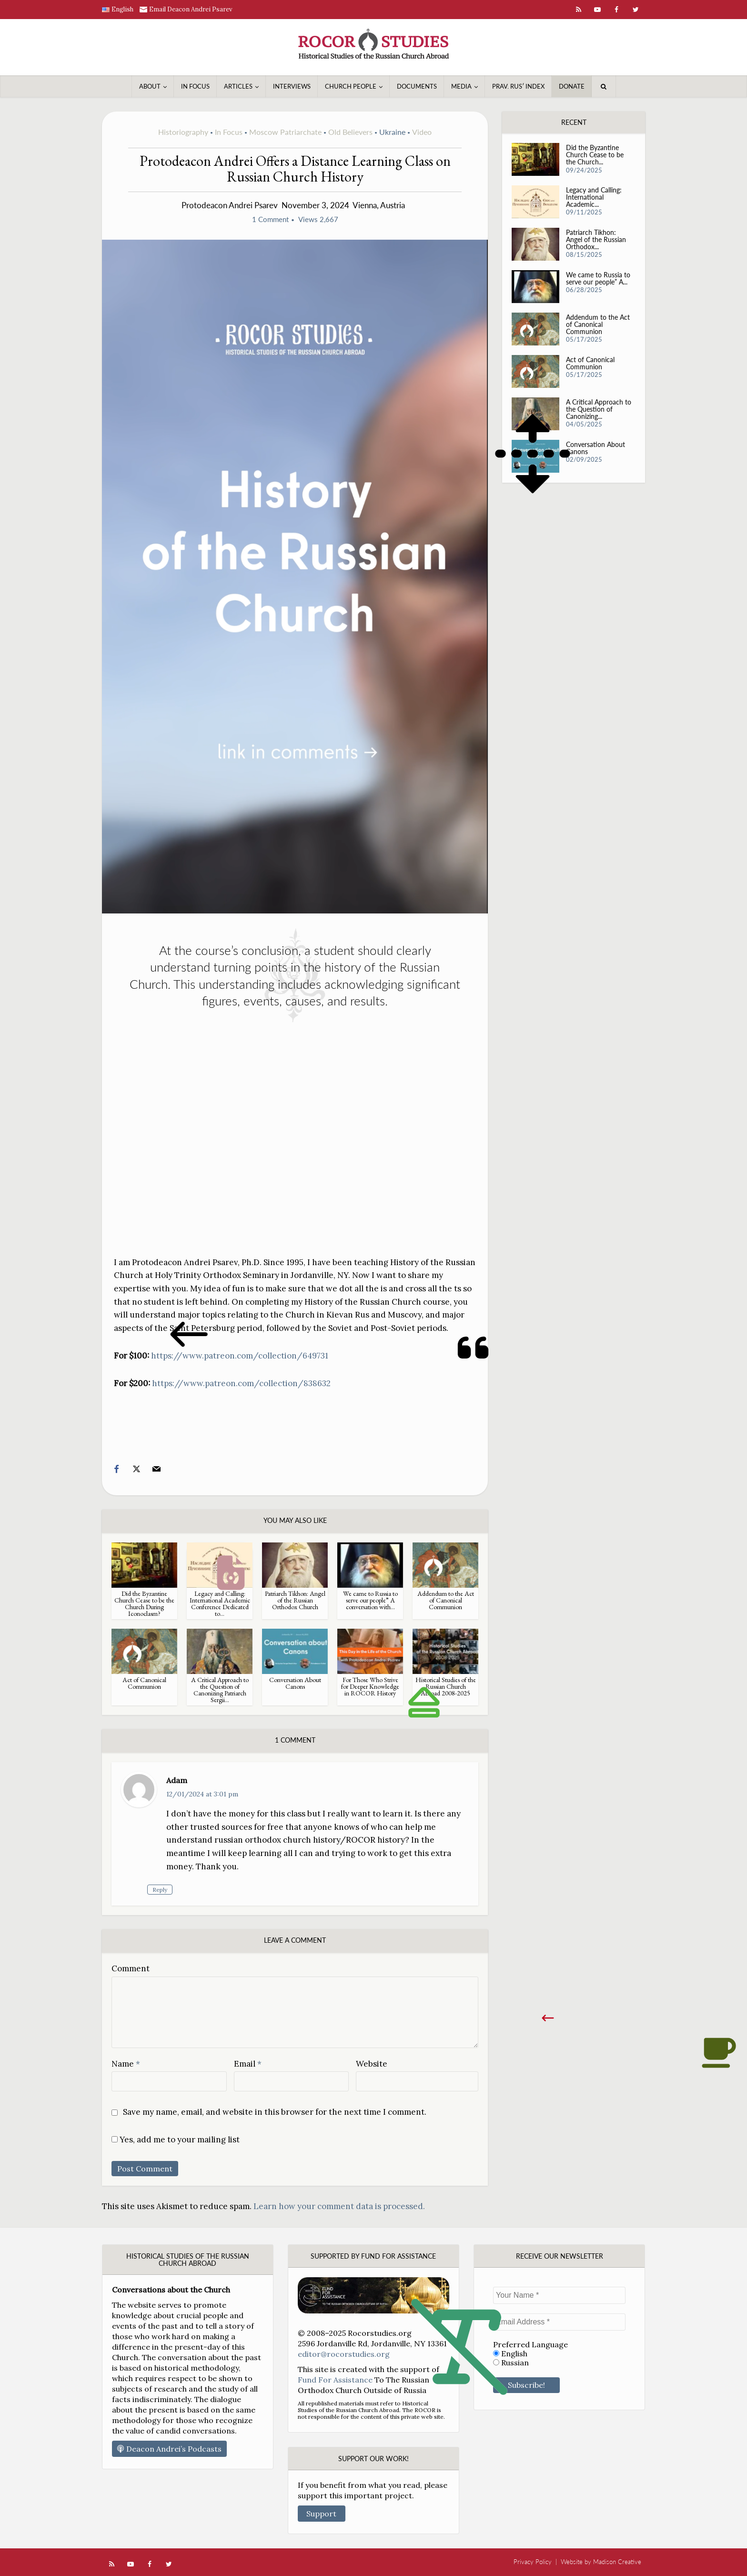  What do you see at coordinates (533, 454) in the screenshot?
I see `expand collapsed content` at bounding box center [533, 454].